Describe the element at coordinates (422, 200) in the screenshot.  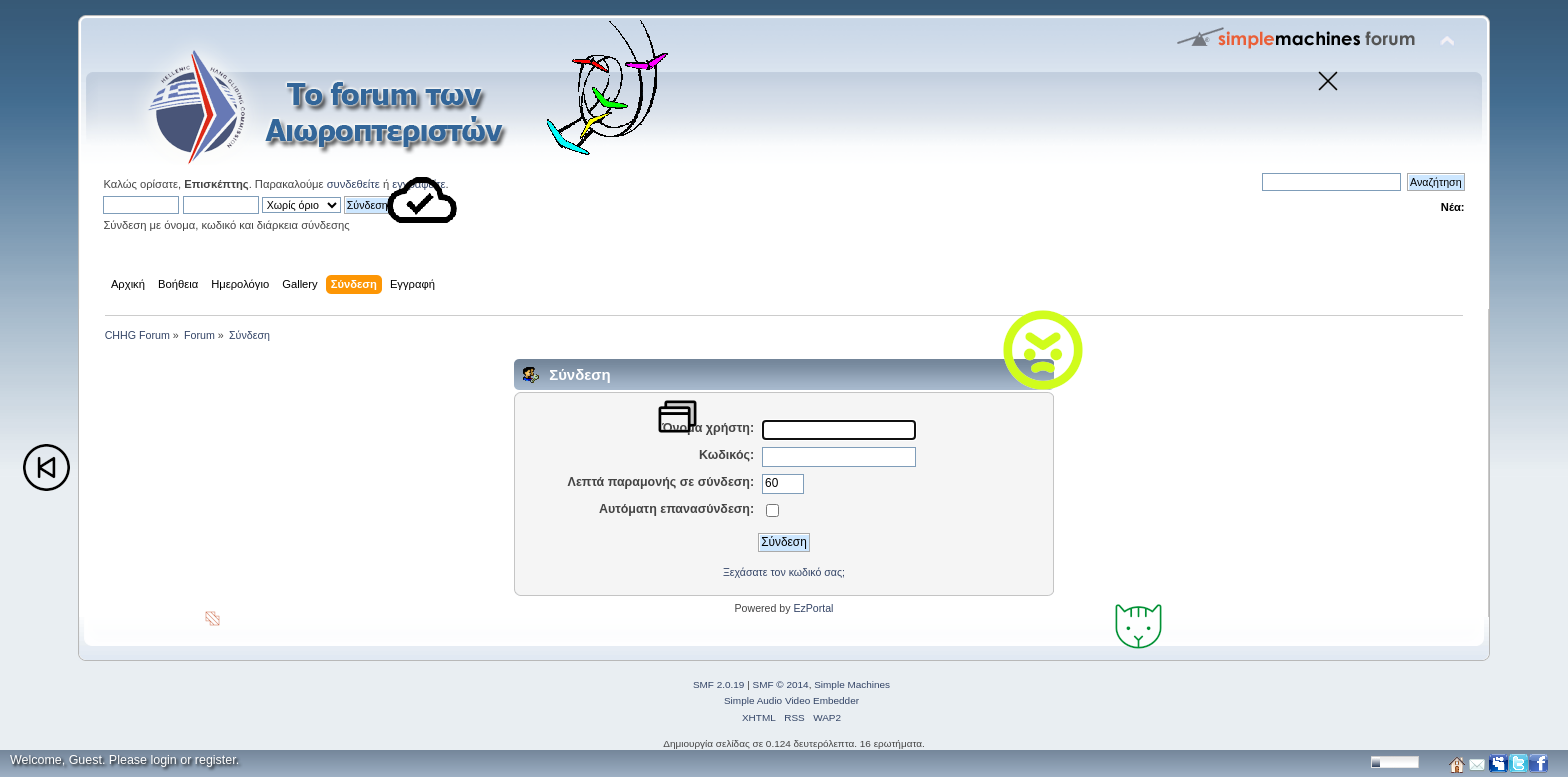
I see `file successfully uploaded to cloud` at that location.